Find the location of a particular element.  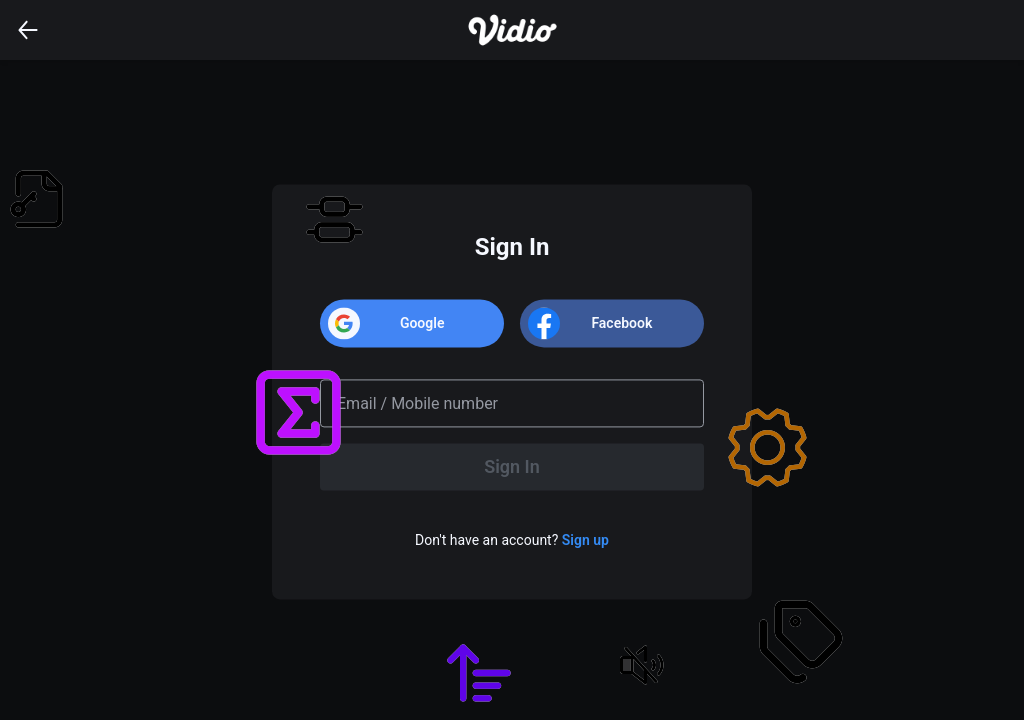

sort items in ascending order is located at coordinates (479, 673).